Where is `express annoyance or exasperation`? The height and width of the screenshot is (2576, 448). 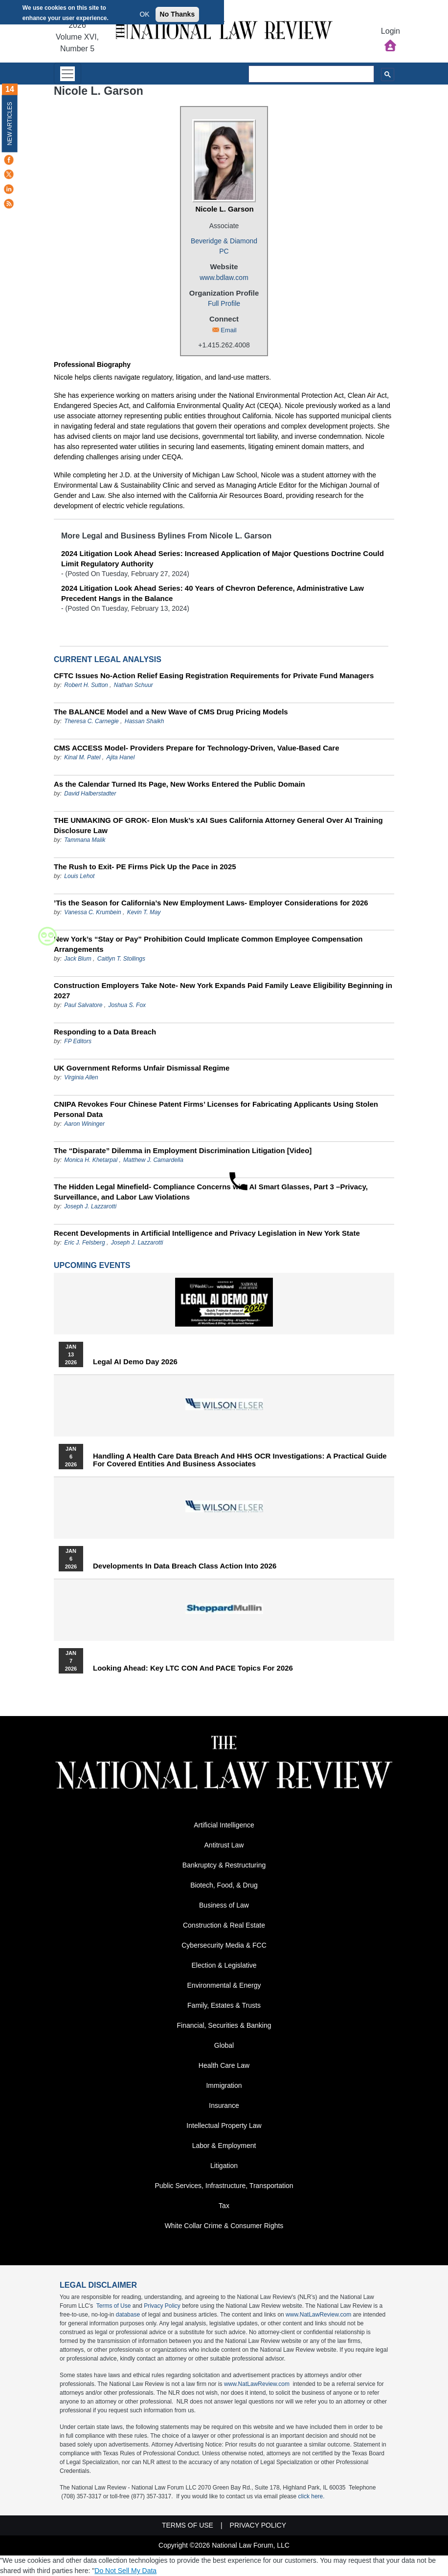
express annoyance or exasperation is located at coordinates (47, 936).